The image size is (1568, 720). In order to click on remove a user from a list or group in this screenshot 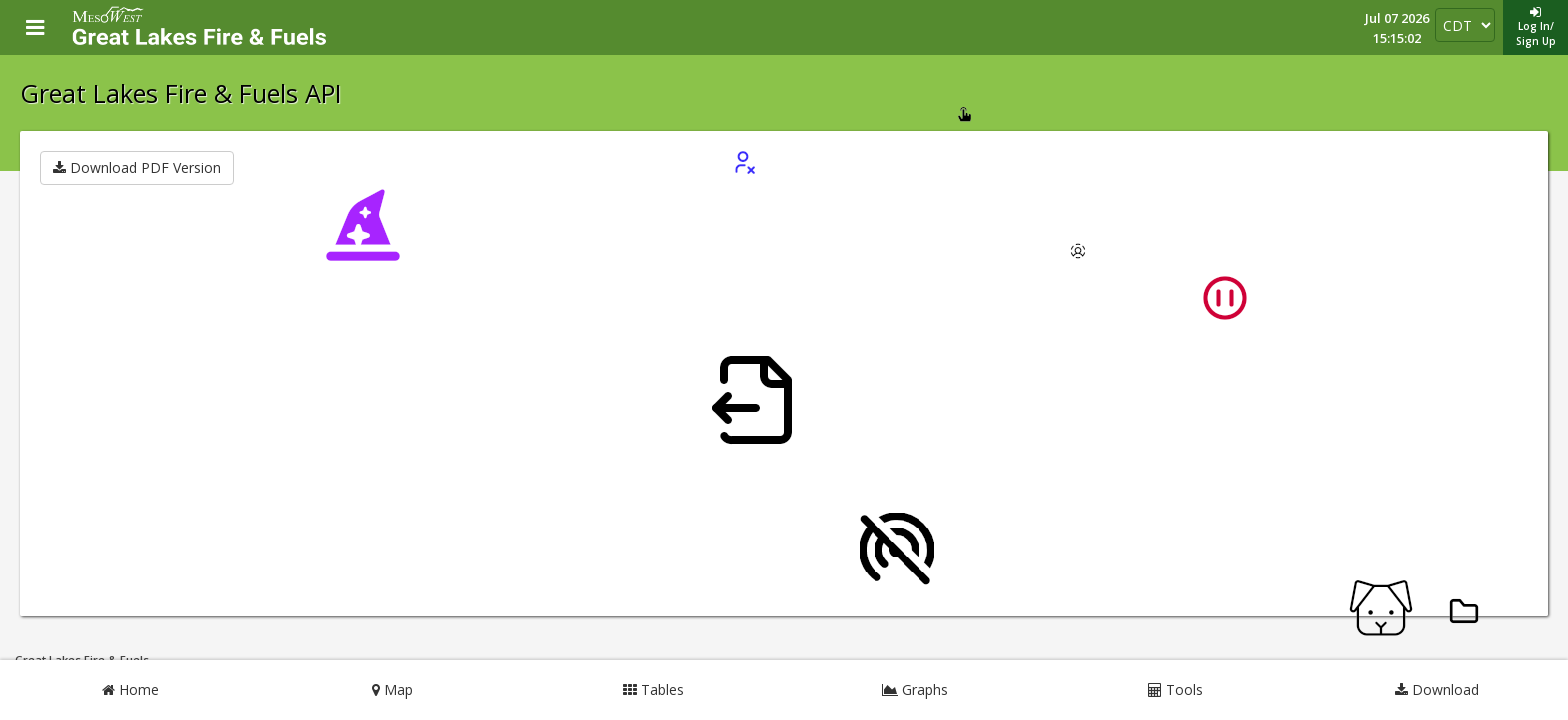, I will do `click(743, 162)`.